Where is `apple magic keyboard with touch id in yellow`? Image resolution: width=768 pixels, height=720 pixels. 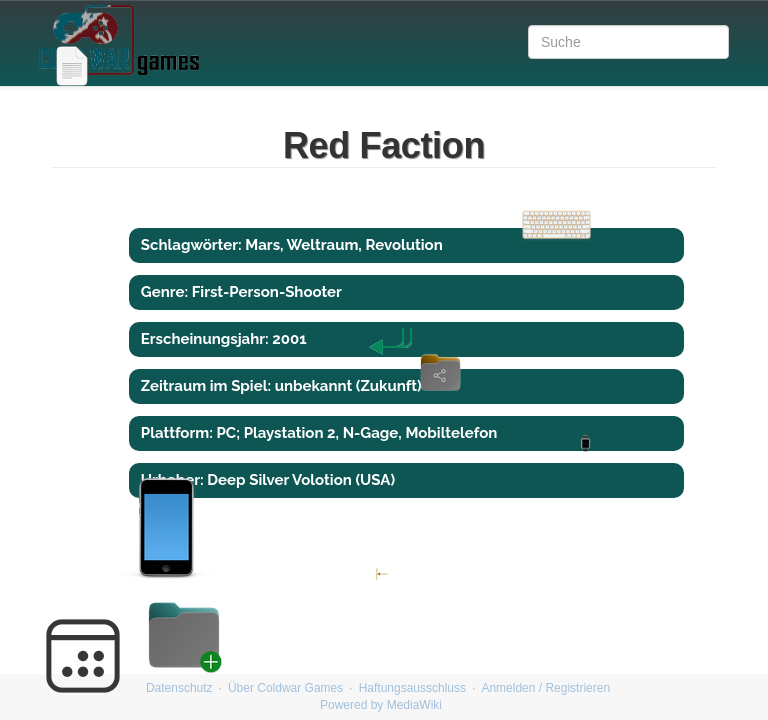 apple magic keyboard with touch id in yellow is located at coordinates (556, 224).